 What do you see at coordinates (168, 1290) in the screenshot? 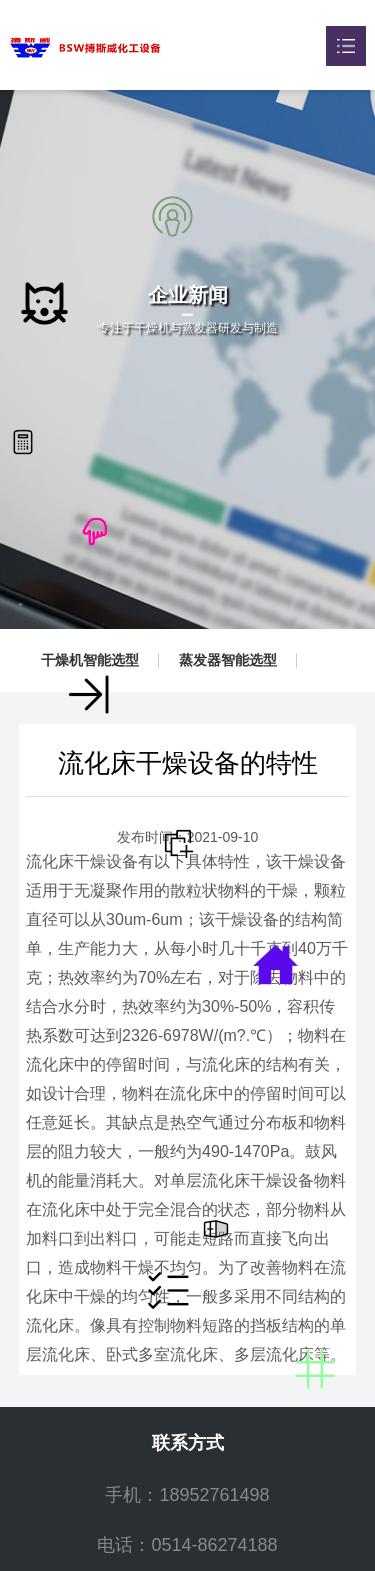
I see `view completed tasks or checklist` at bounding box center [168, 1290].